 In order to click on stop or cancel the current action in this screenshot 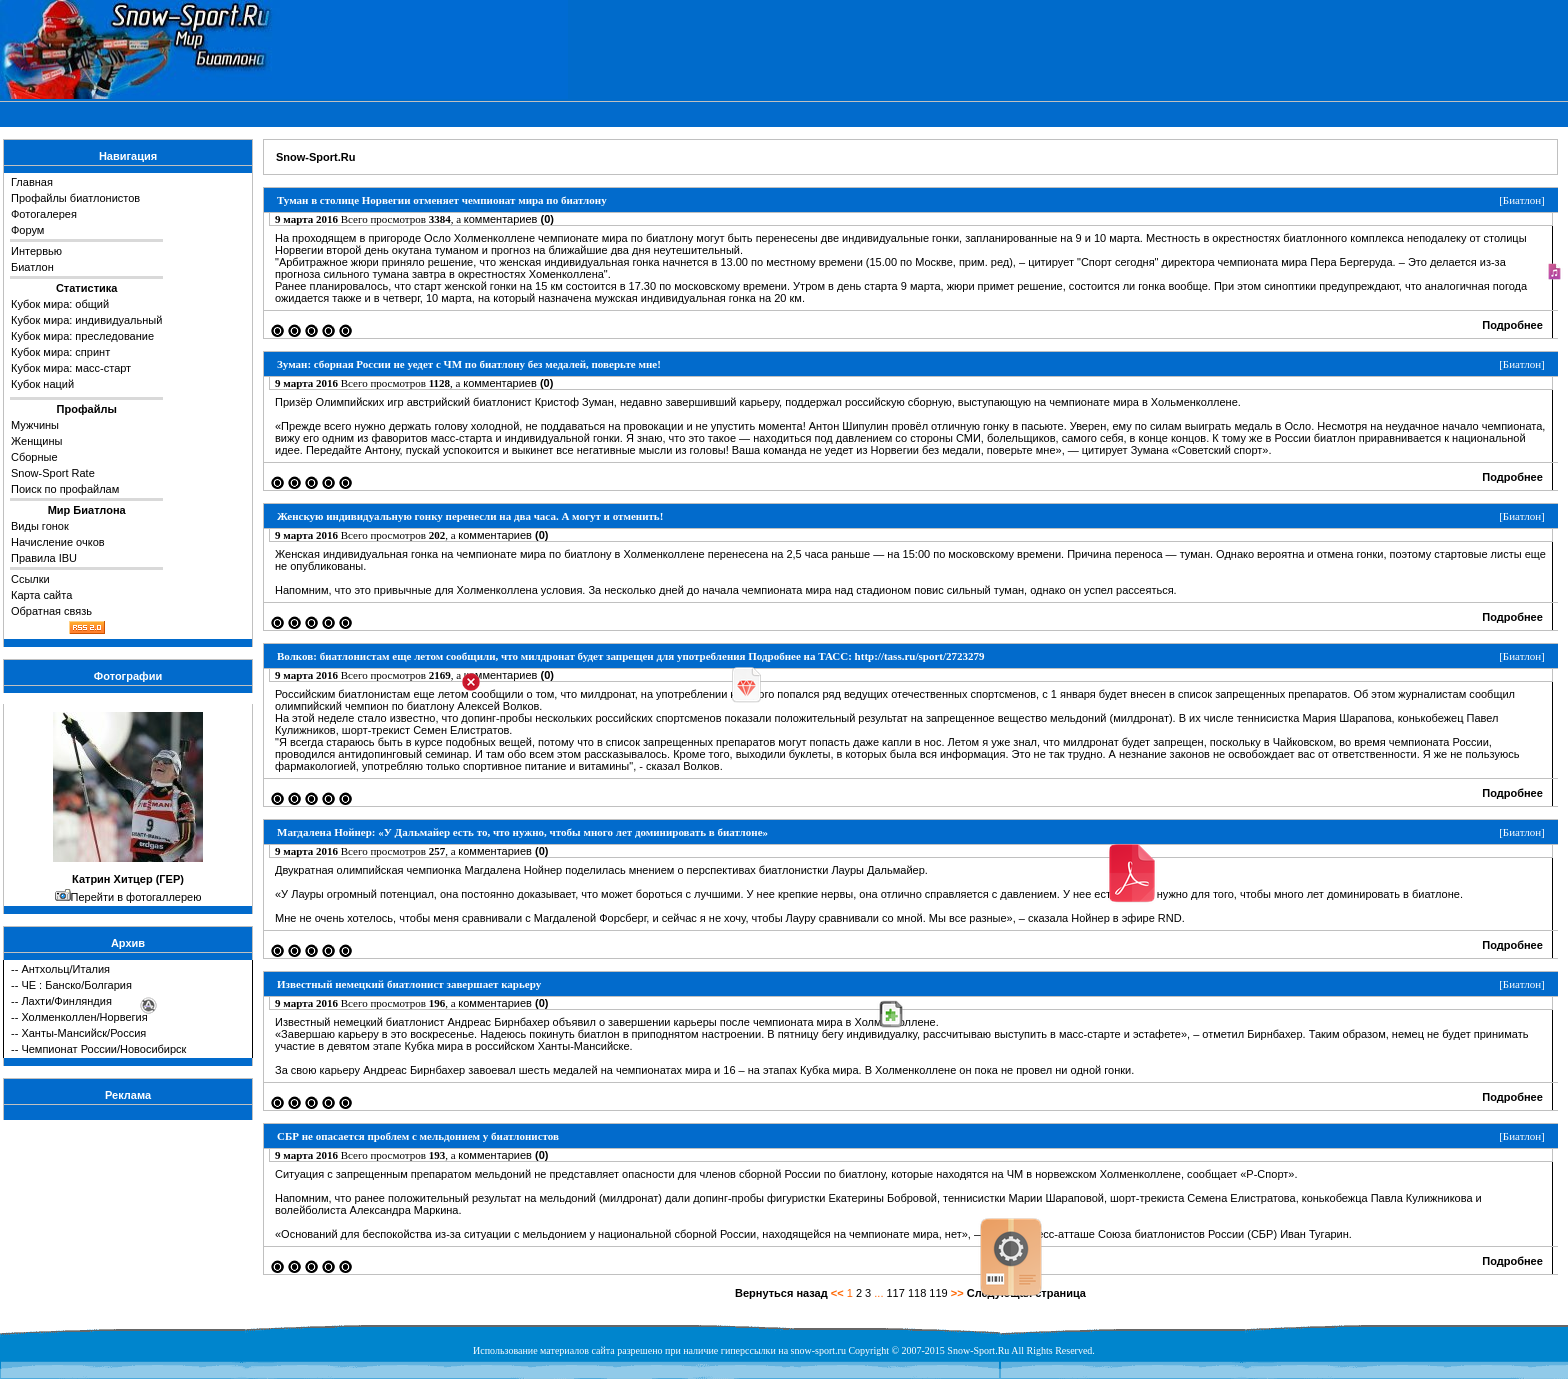, I will do `click(471, 682)`.